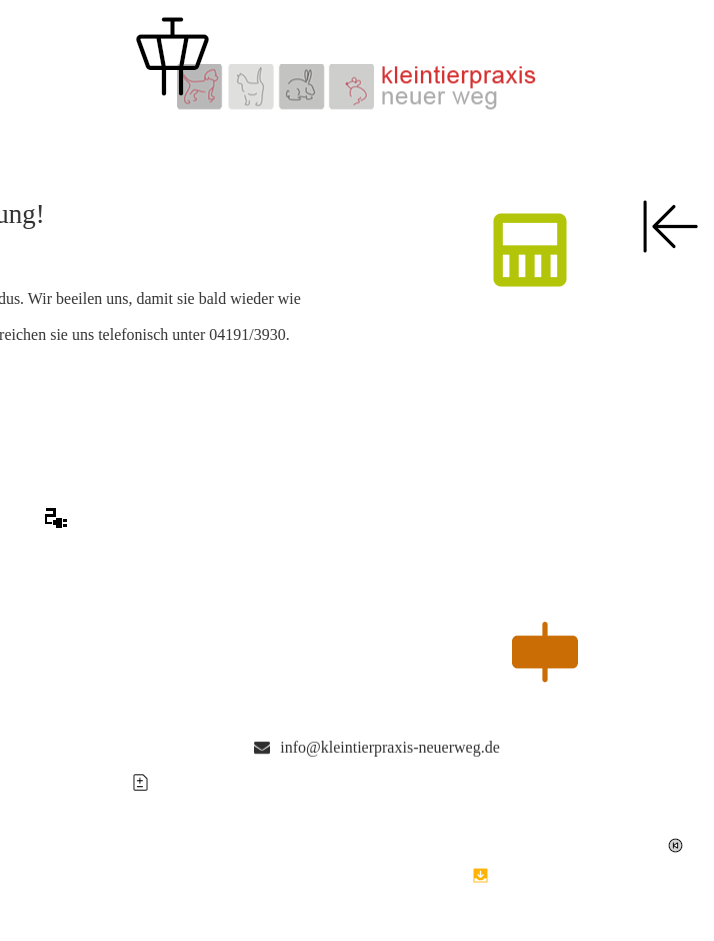  Describe the element at coordinates (172, 56) in the screenshot. I see `access air traffic control features` at that location.